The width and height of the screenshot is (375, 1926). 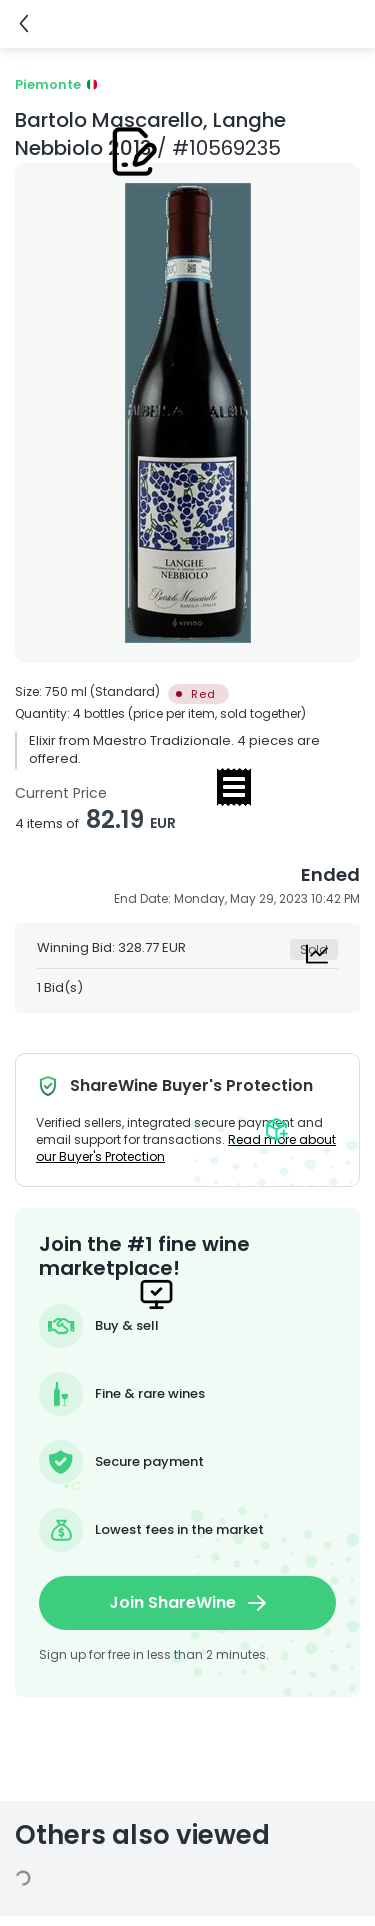 I want to click on system check passed or monitor verified, so click(x=156, y=1294).